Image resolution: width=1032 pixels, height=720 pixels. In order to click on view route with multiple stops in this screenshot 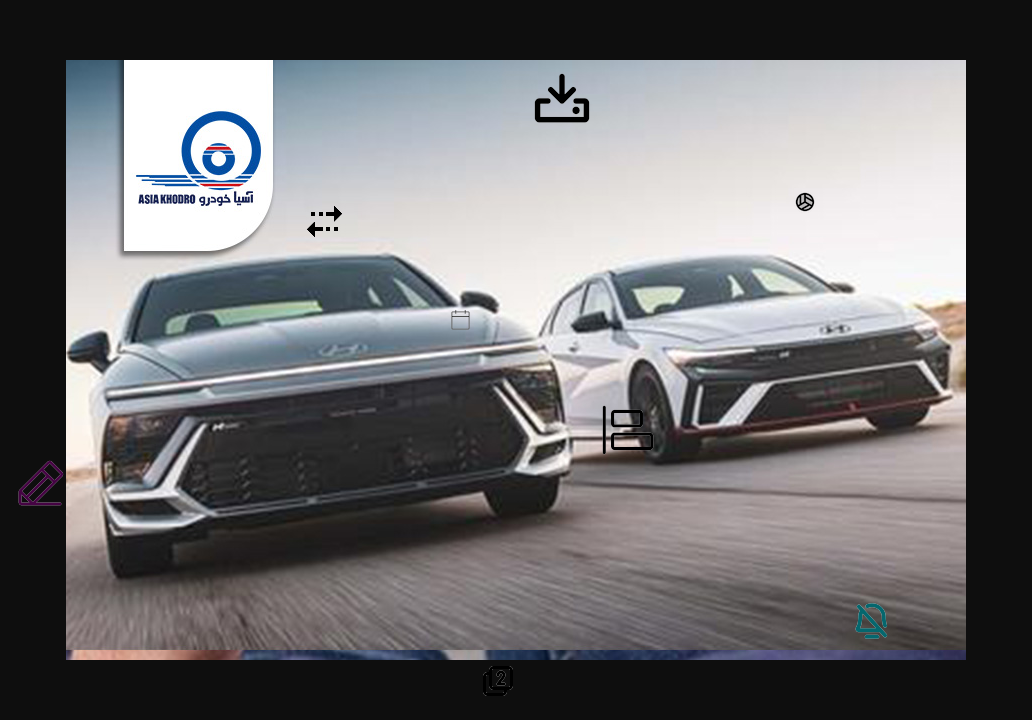, I will do `click(324, 221)`.